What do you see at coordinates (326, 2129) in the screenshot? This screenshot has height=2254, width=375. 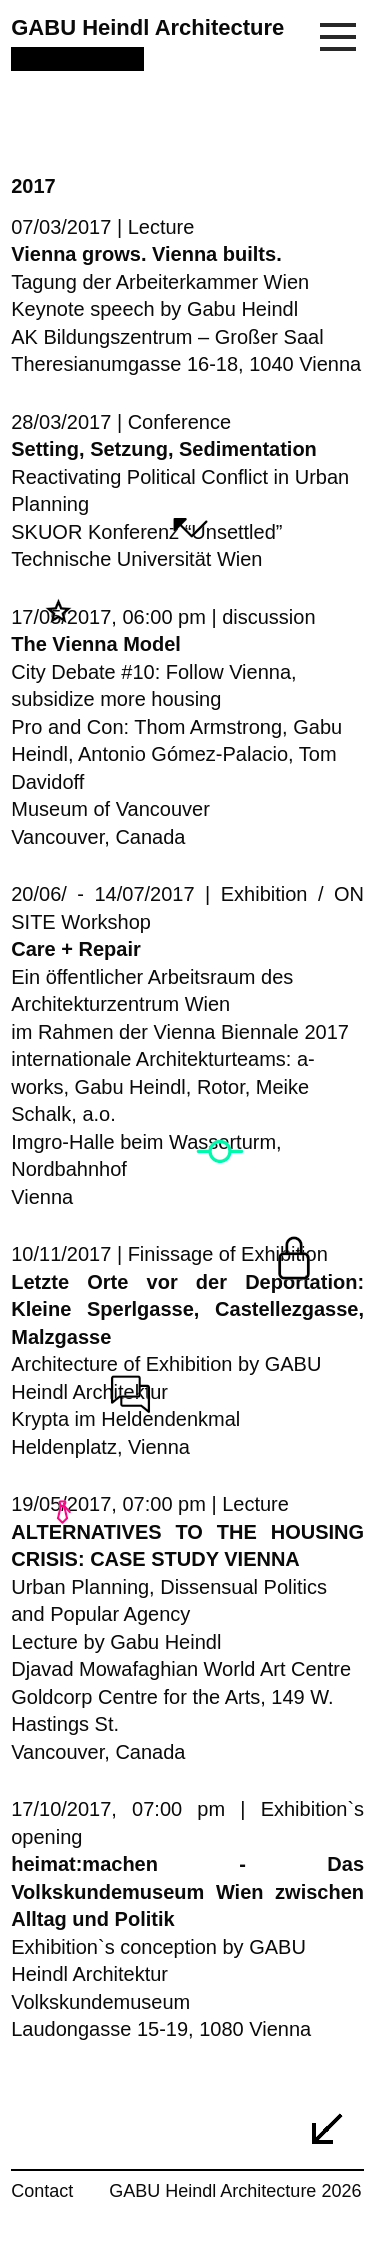 I see `indicates an incoming call was received` at bounding box center [326, 2129].